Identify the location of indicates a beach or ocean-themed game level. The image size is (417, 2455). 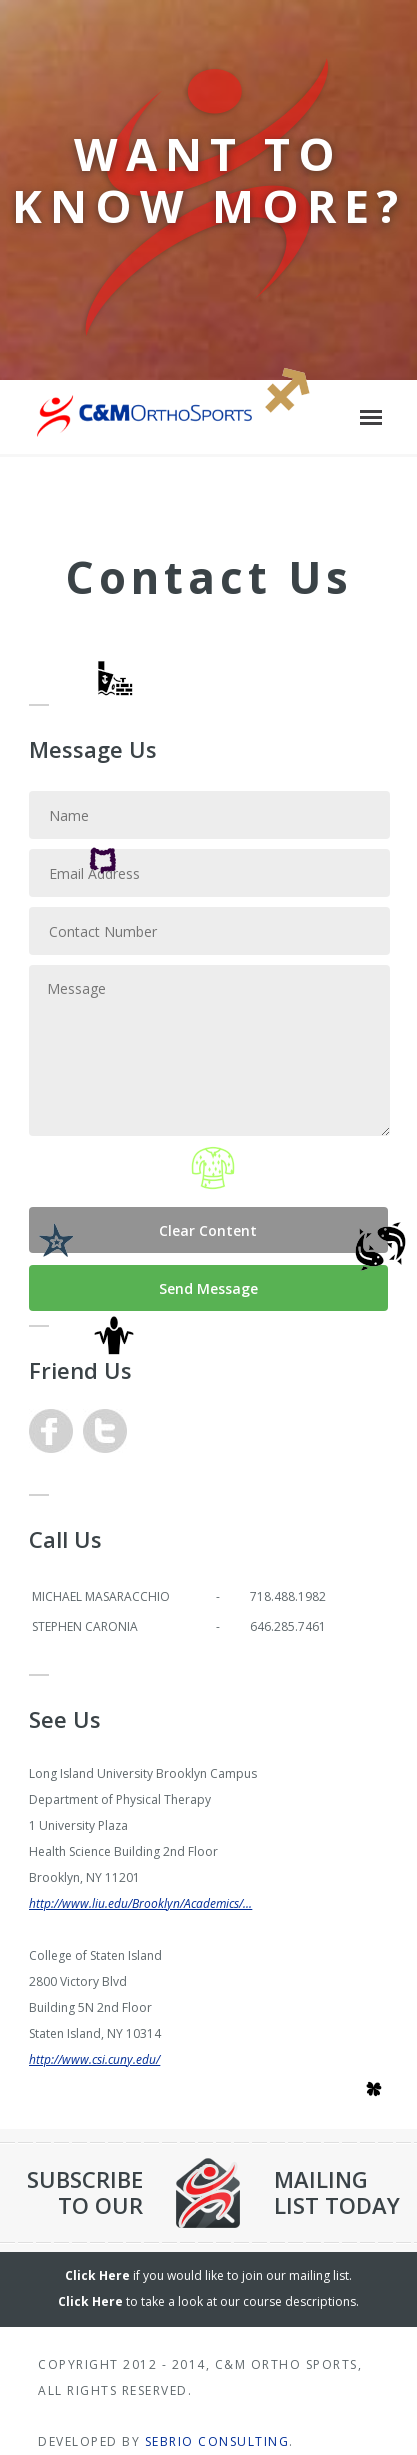
(56, 1240).